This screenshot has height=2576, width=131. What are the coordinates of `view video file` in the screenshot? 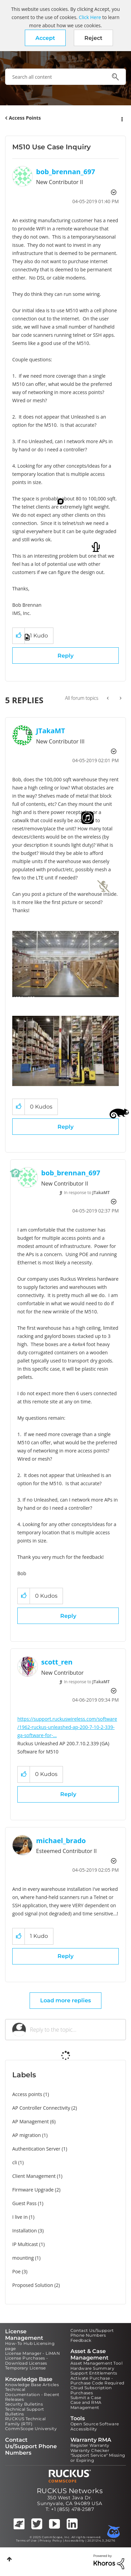 It's located at (27, 637).